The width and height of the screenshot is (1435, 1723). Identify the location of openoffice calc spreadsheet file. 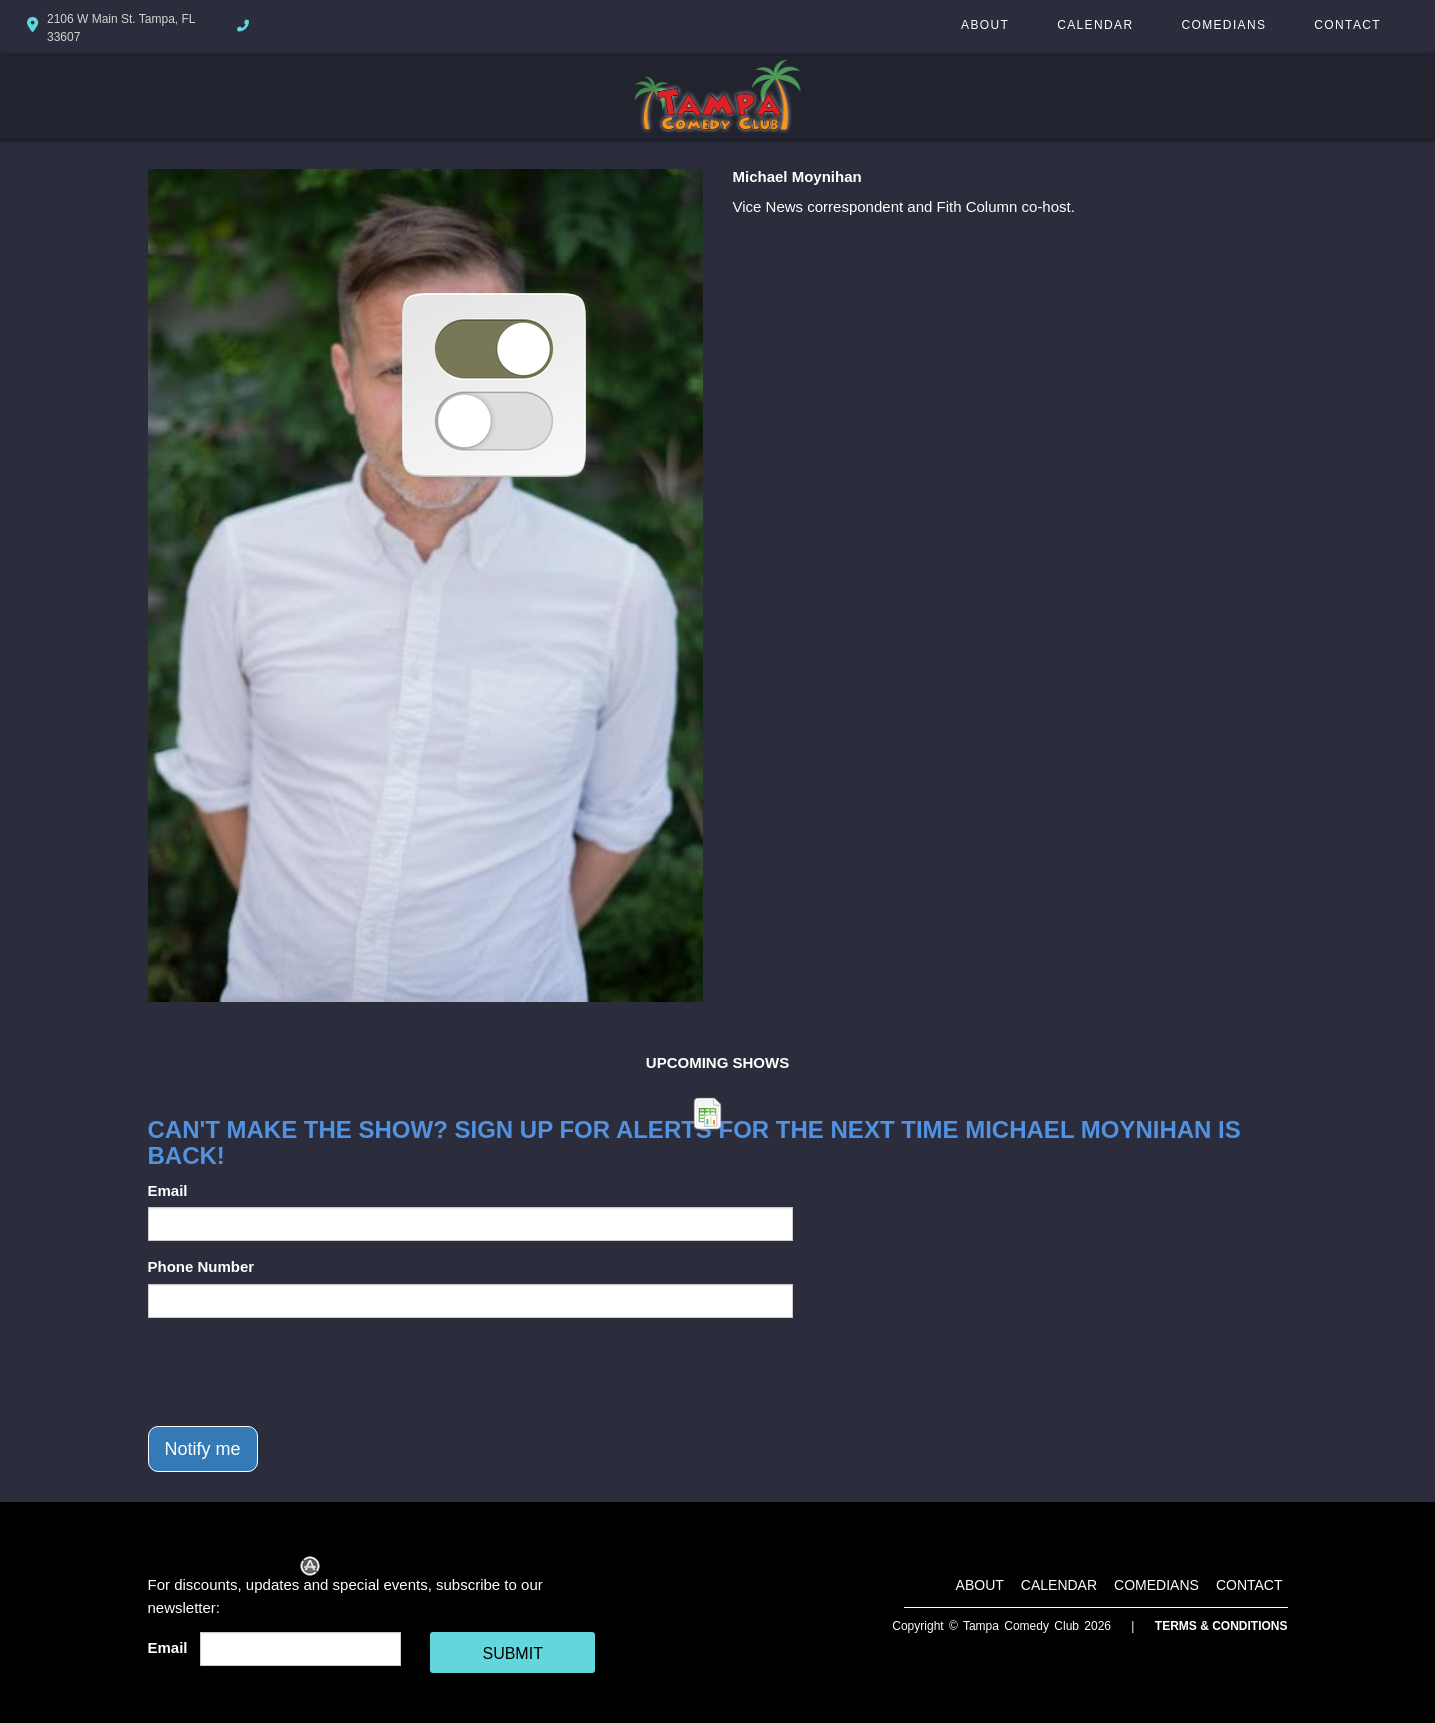
(707, 1113).